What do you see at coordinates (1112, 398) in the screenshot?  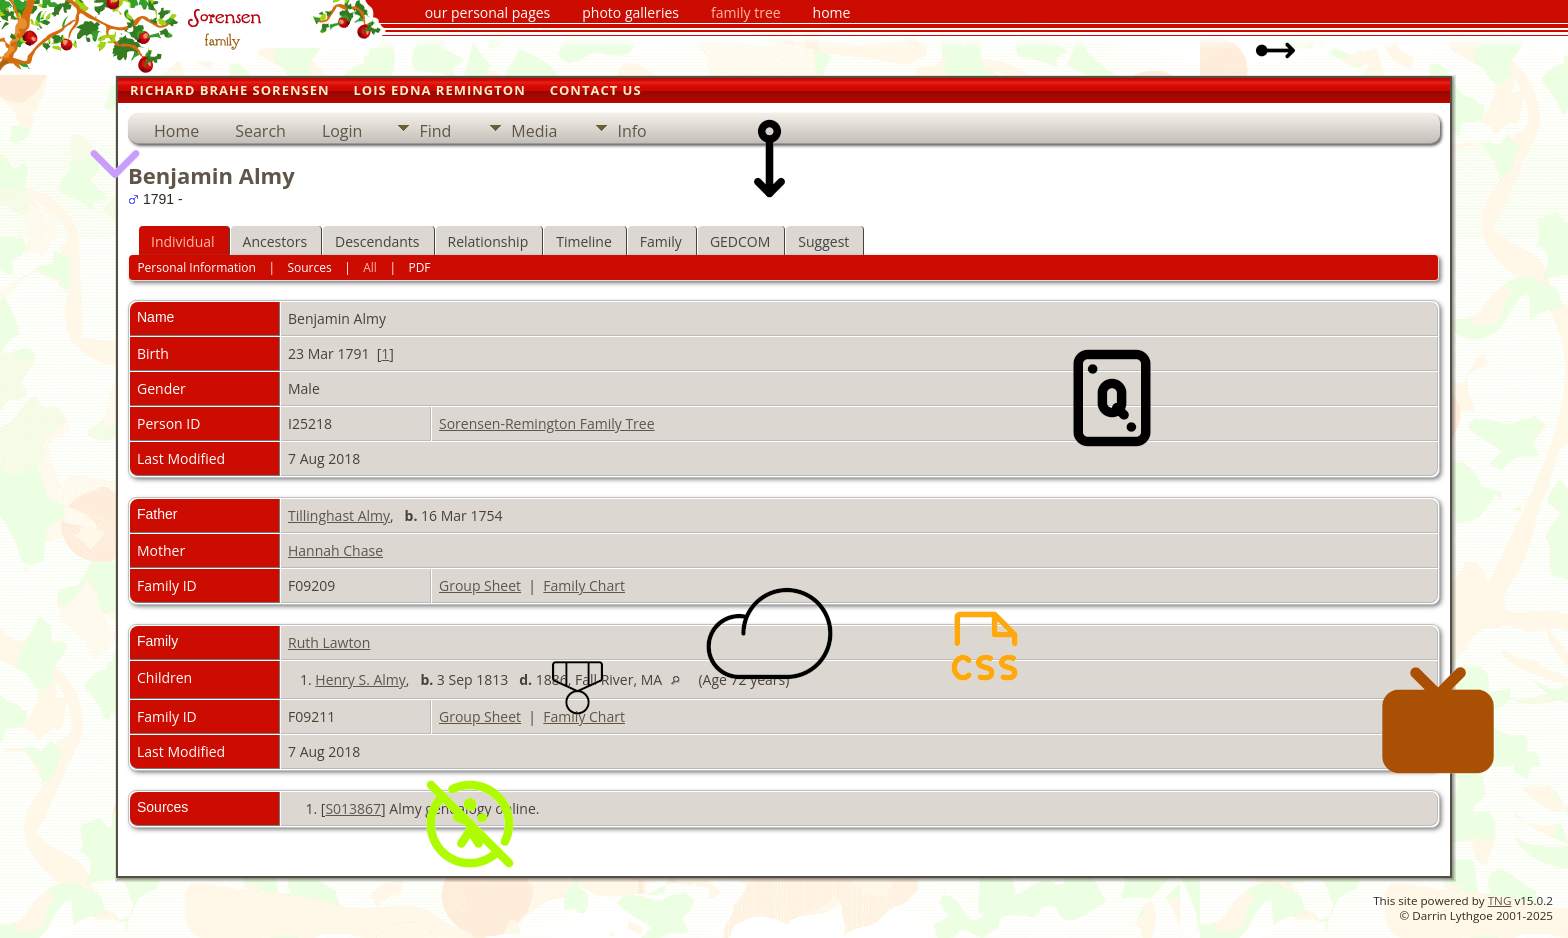 I see `queen playing card in a card game interface` at bounding box center [1112, 398].